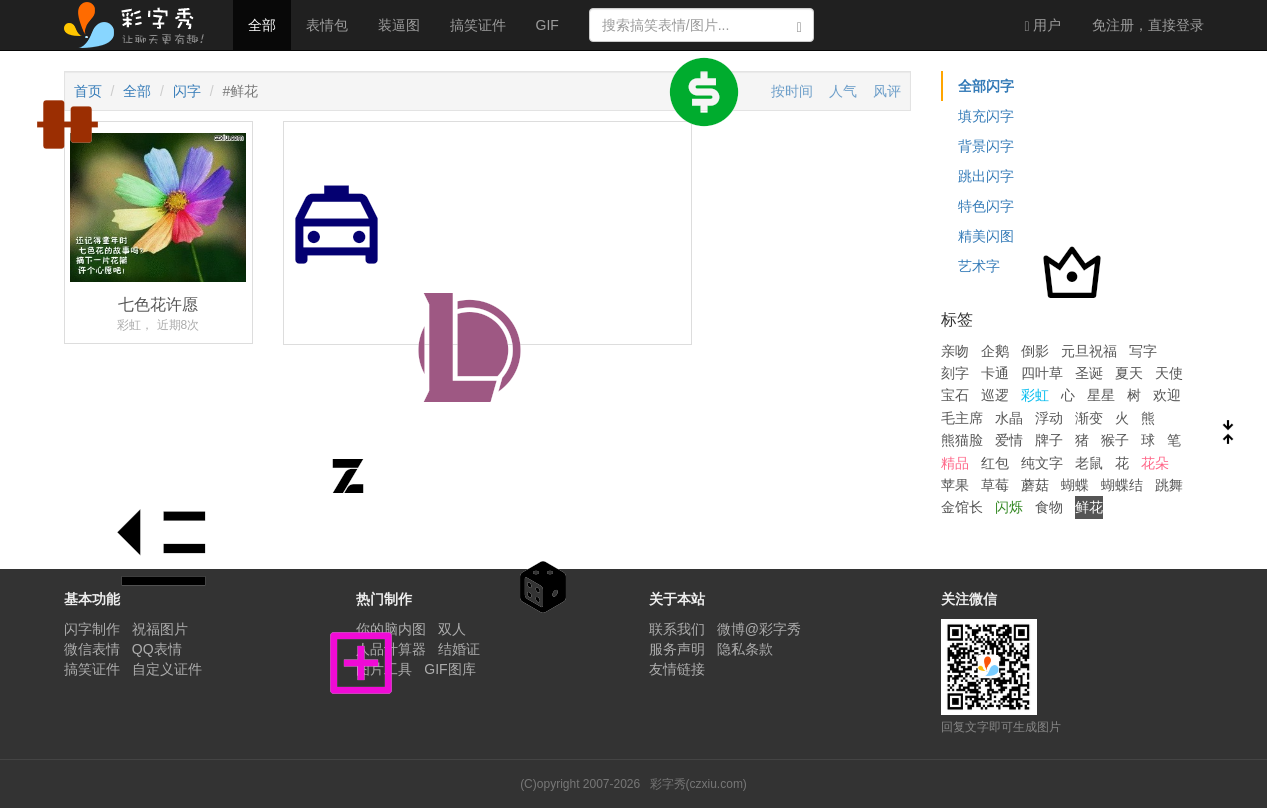 This screenshot has width=1267, height=808. I want to click on launch League of Legends, so click(469, 347).